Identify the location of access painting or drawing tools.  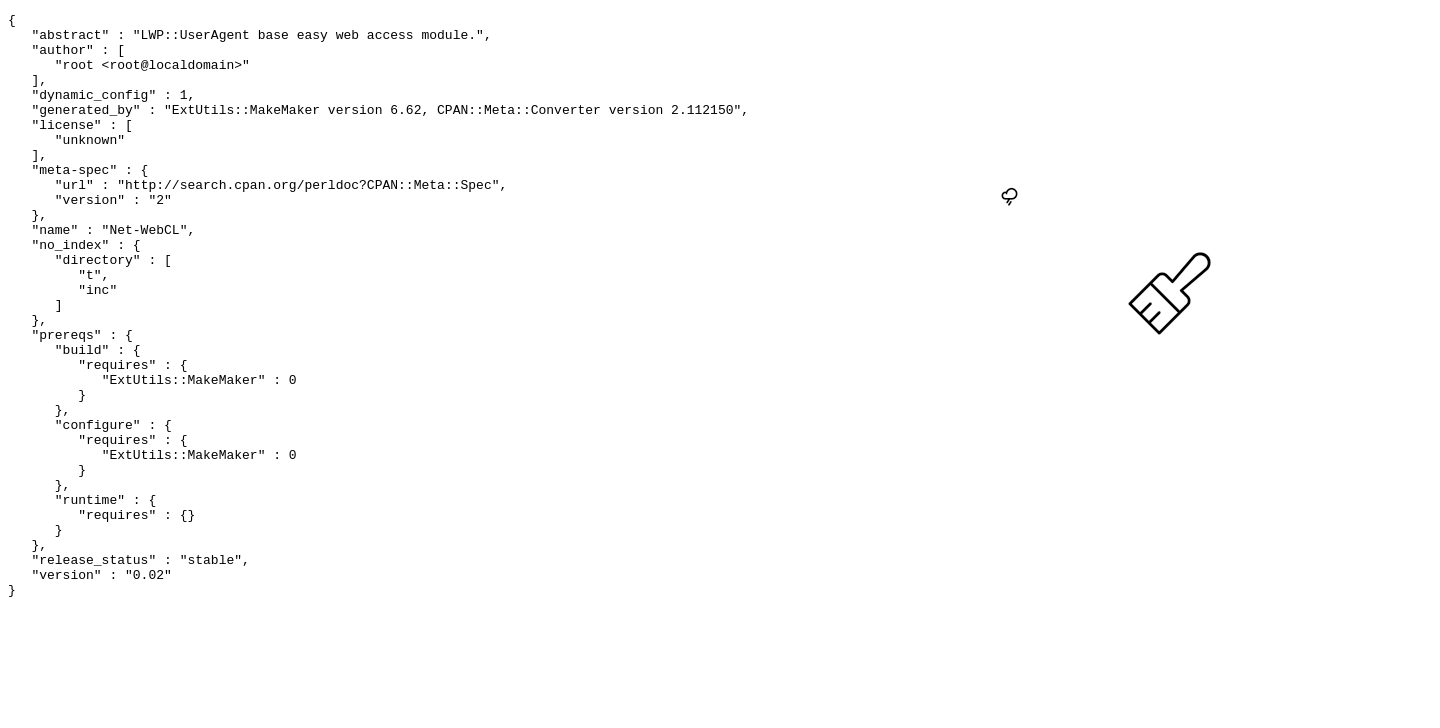
(1171, 292).